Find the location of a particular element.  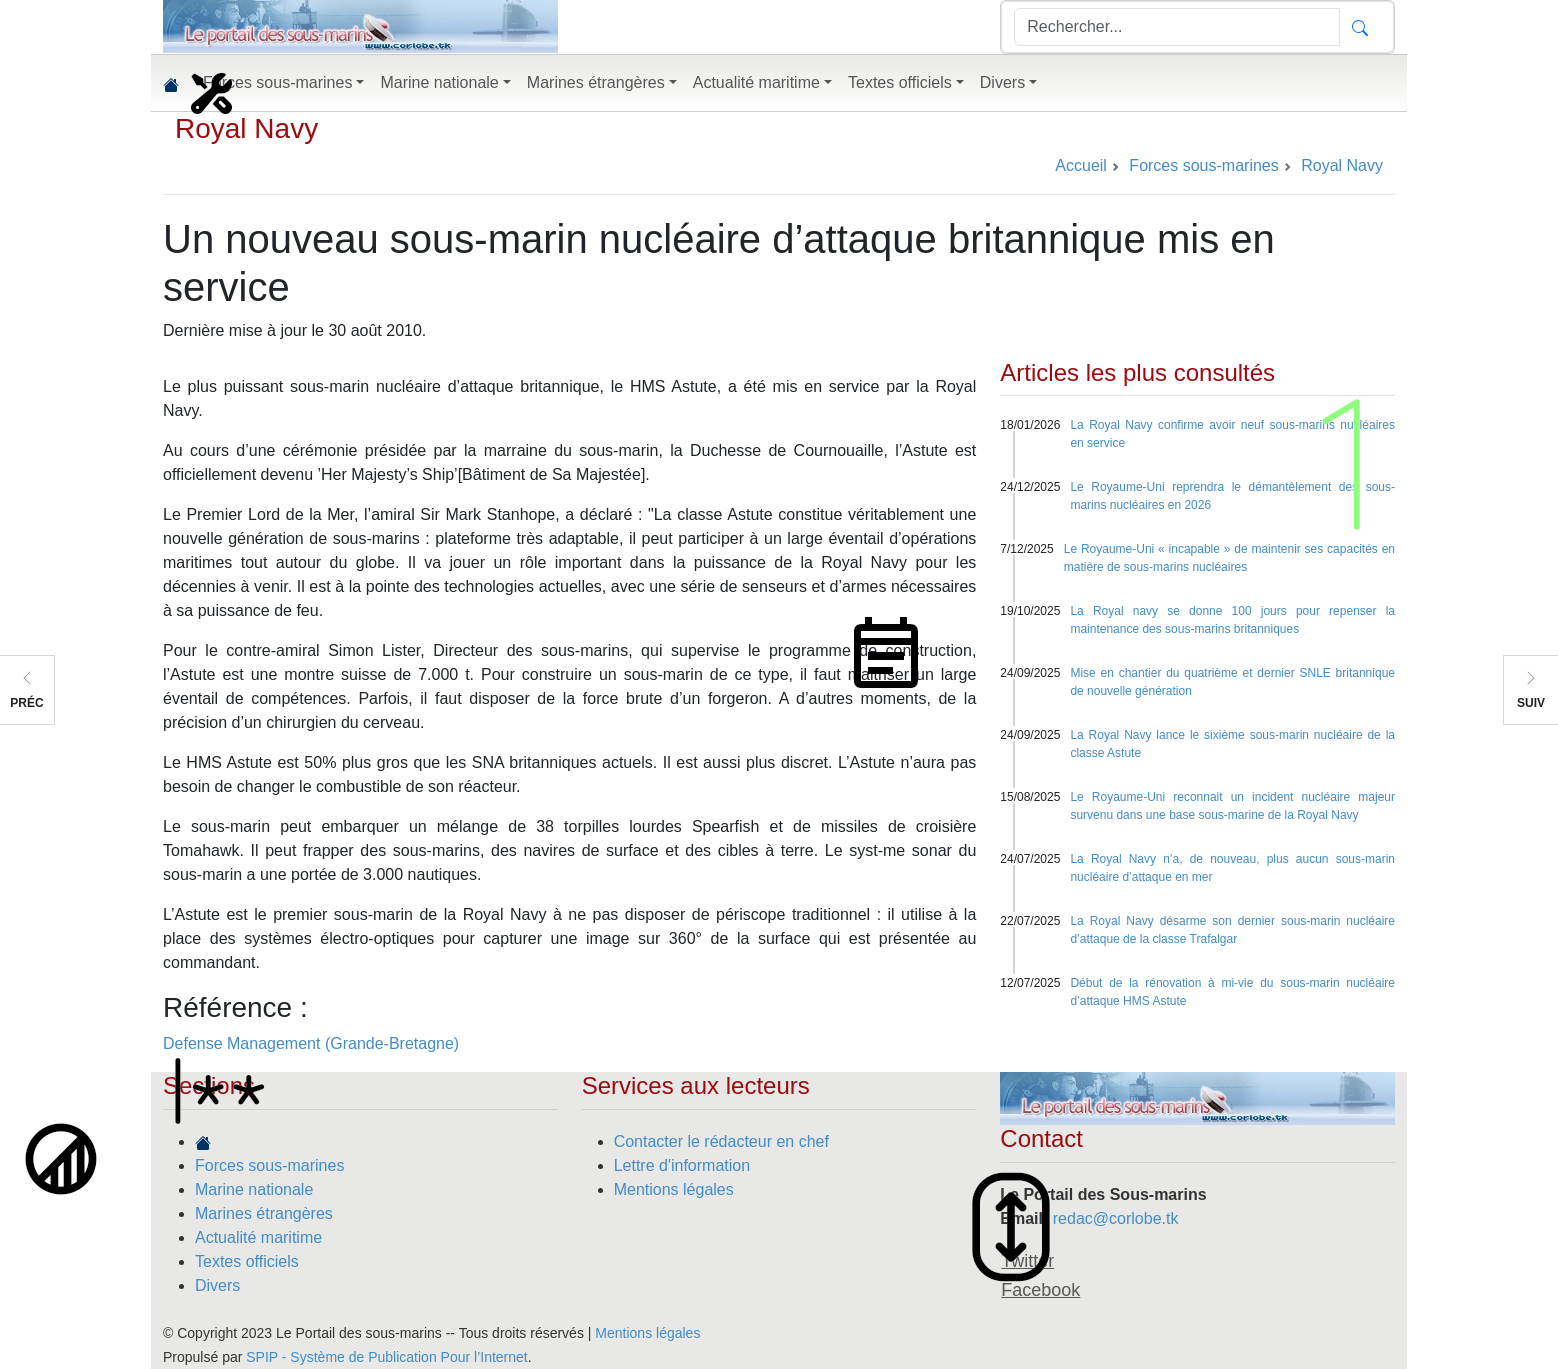

access settings or configuration options is located at coordinates (211, 93).